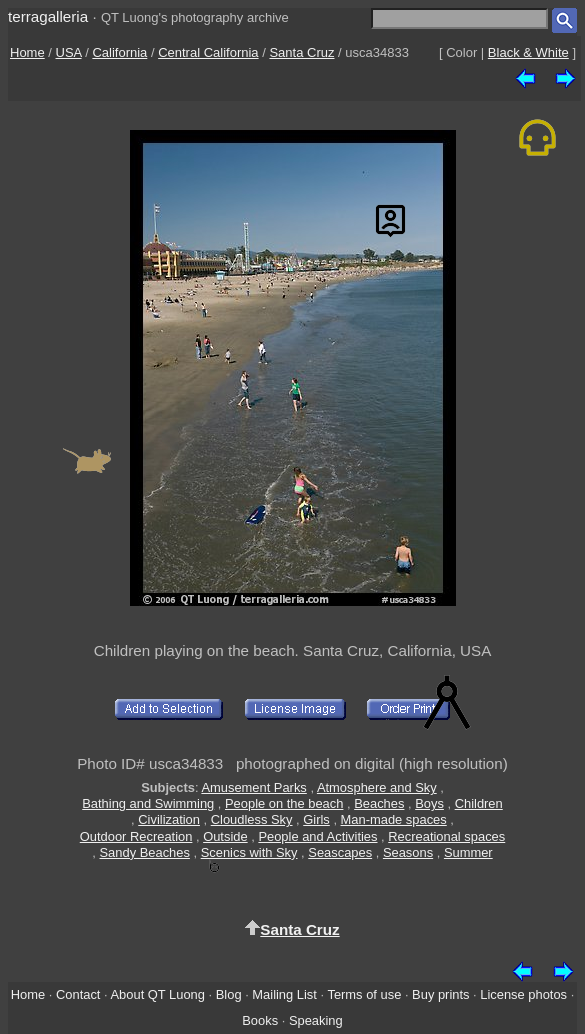 The image size is (585, 1034). Describe the element at coordinates (390, 219) in the screenshot. I see `view profile location or address` at that location.